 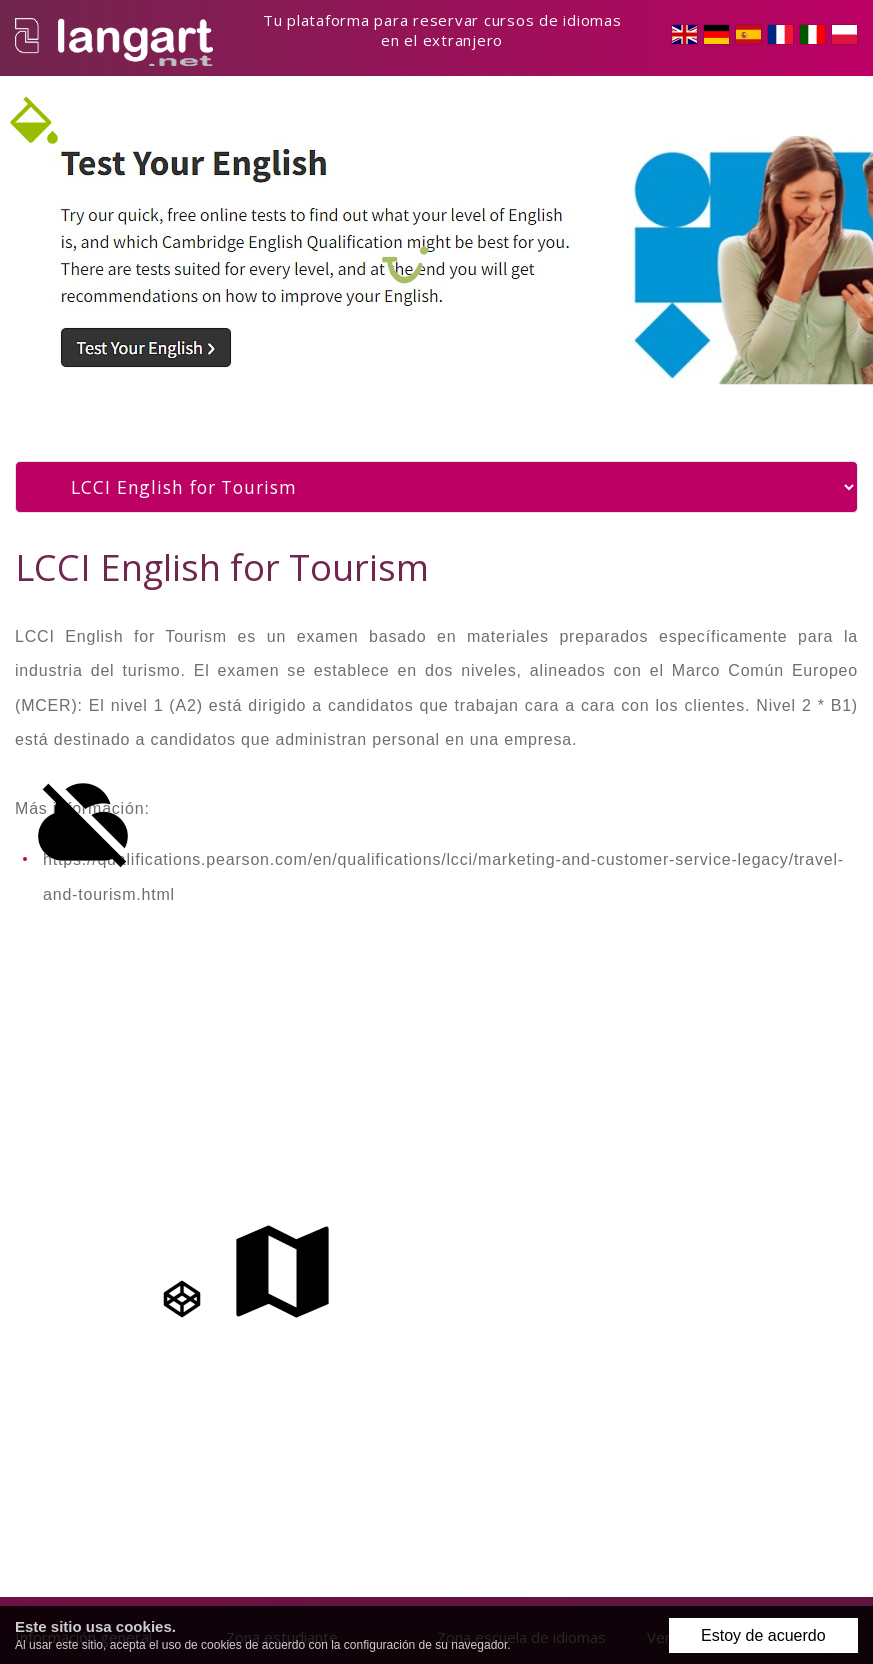 I want to click on TUI travel company logo, so click(x=405, y=265).